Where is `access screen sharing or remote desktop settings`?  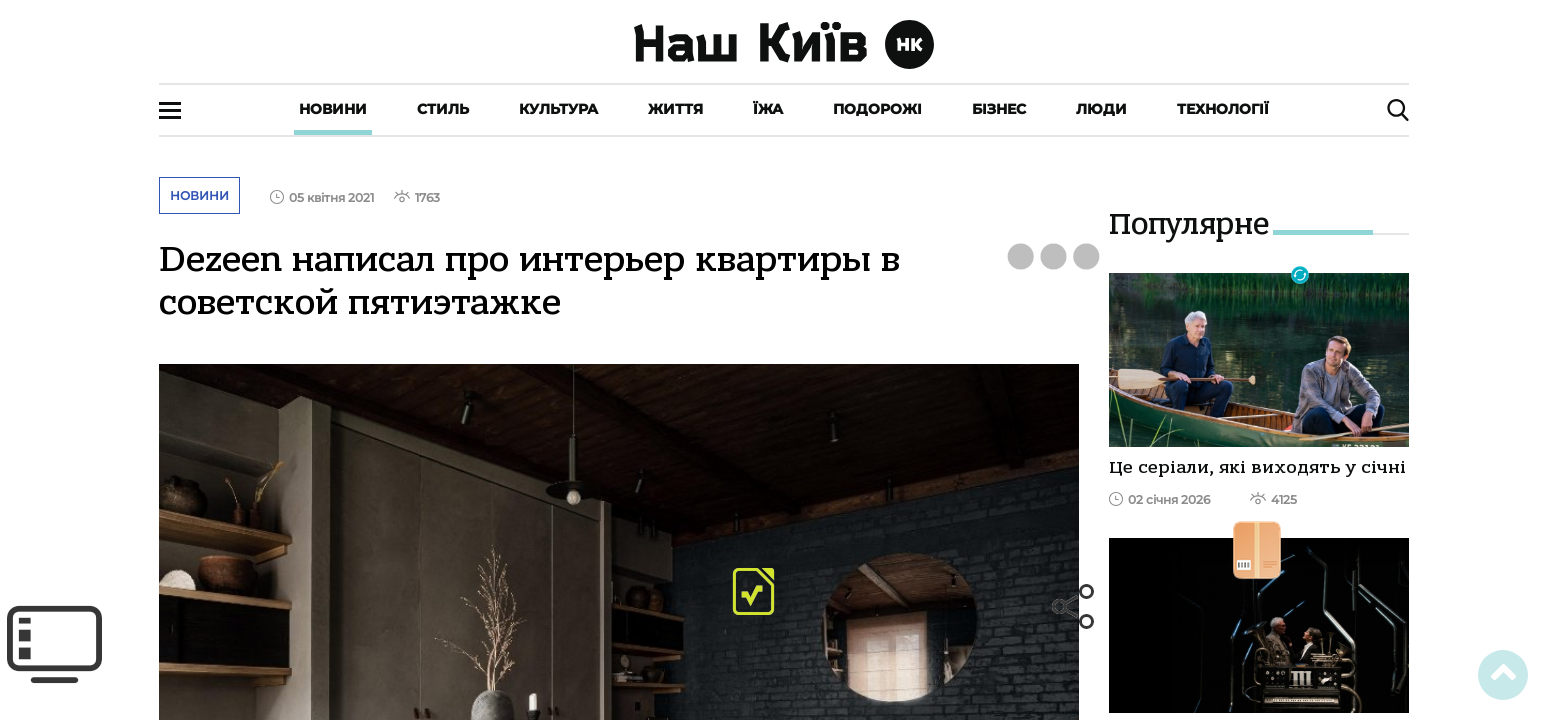
access screen sharing or remote desktop settings is located at coordinates (1073, 608).